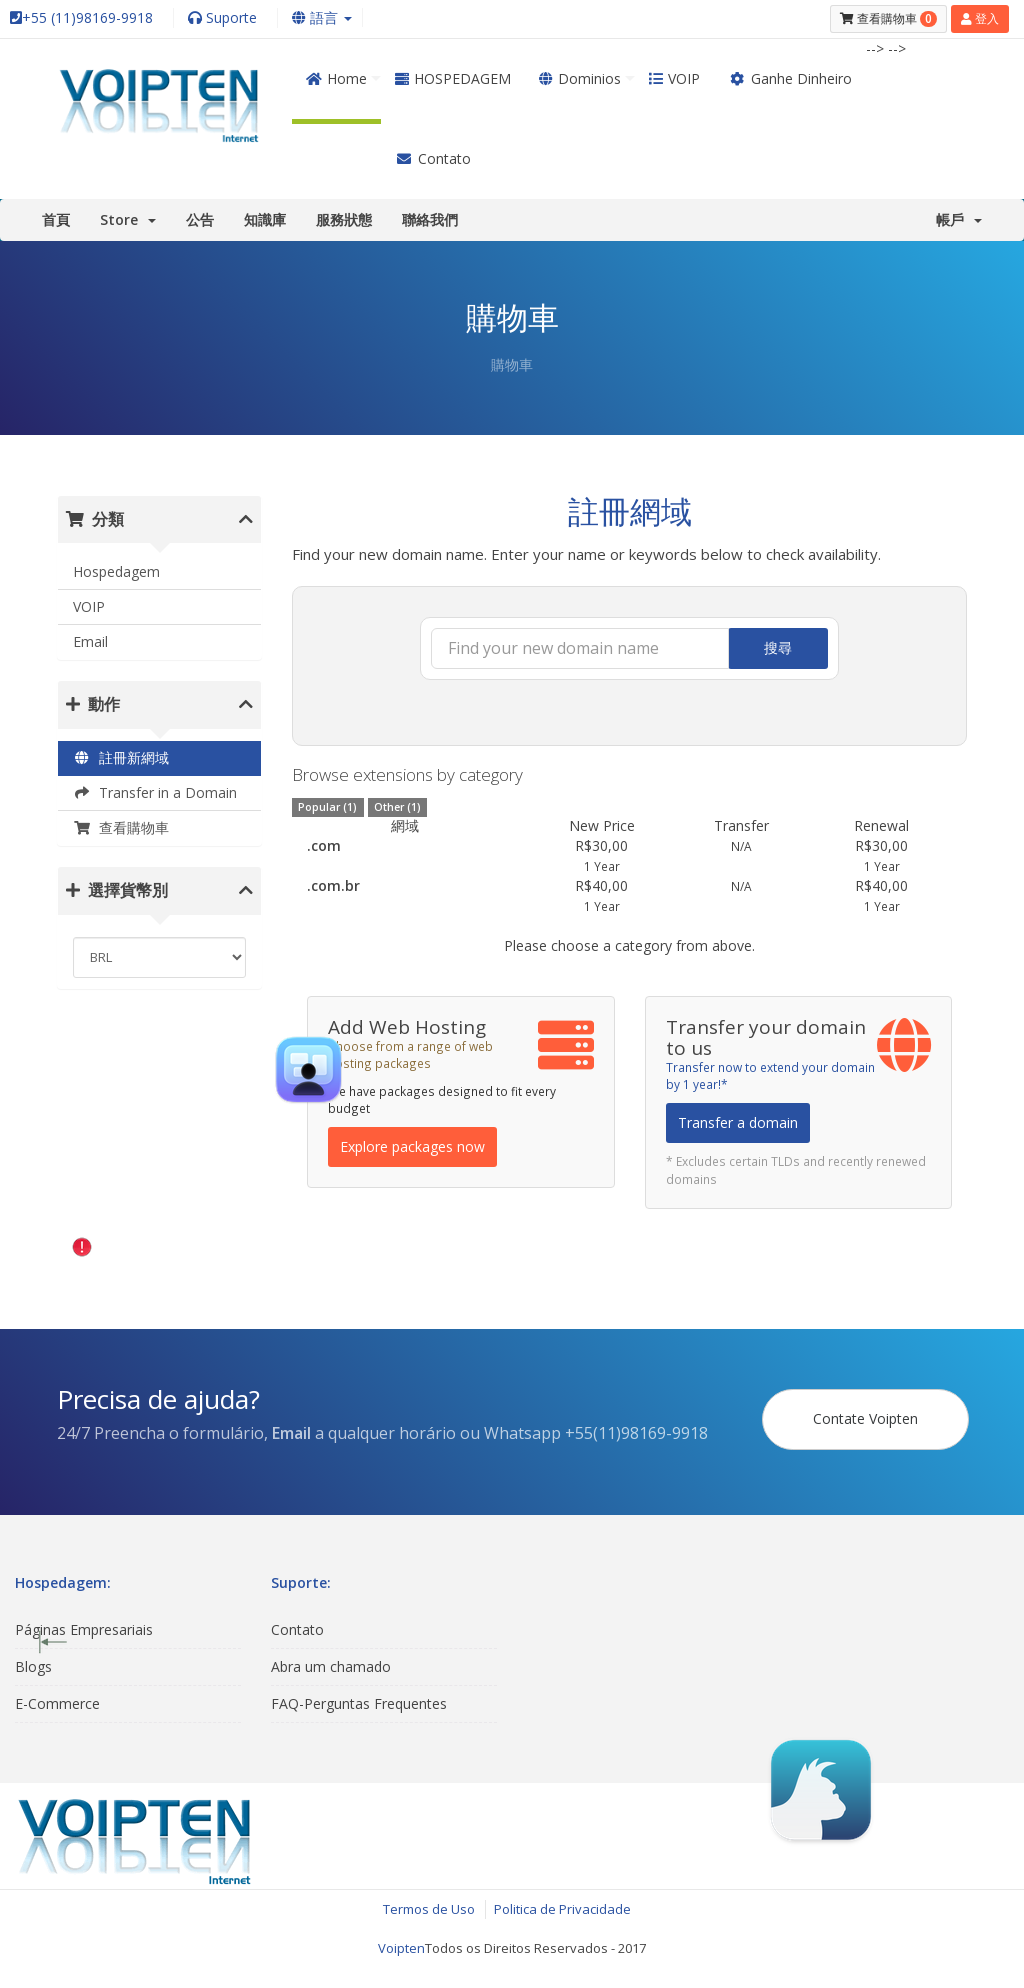  Describe the element at coordinates (821, 1790) in the screenshot. I see `open rambox messaging app` at that location.